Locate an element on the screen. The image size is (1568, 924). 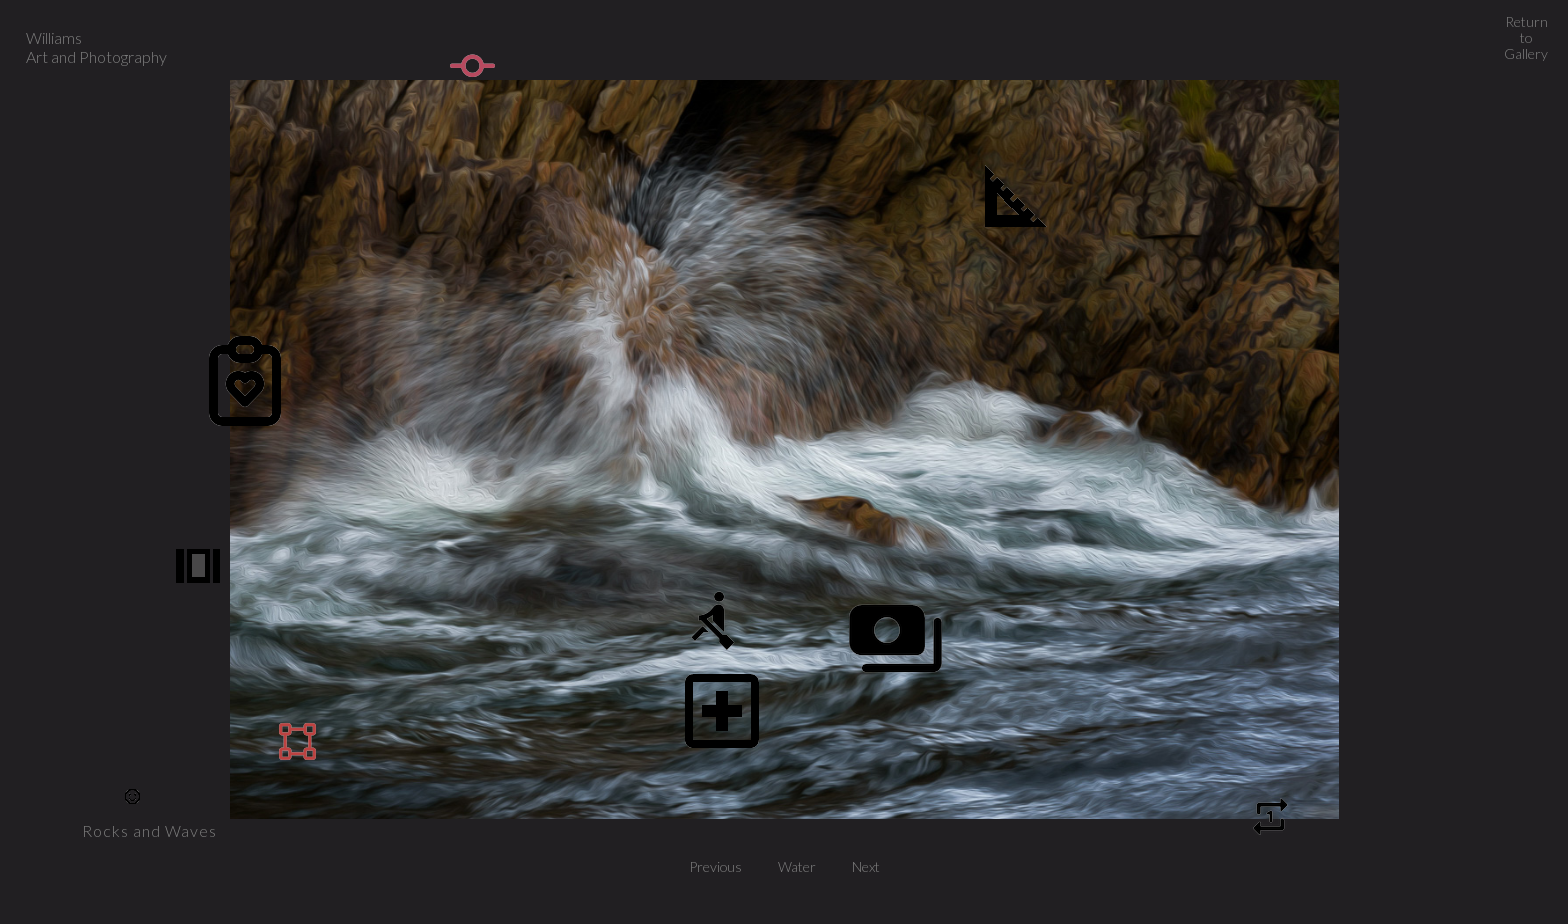
measure area or dimensions is located at coordinates (1016, 196).